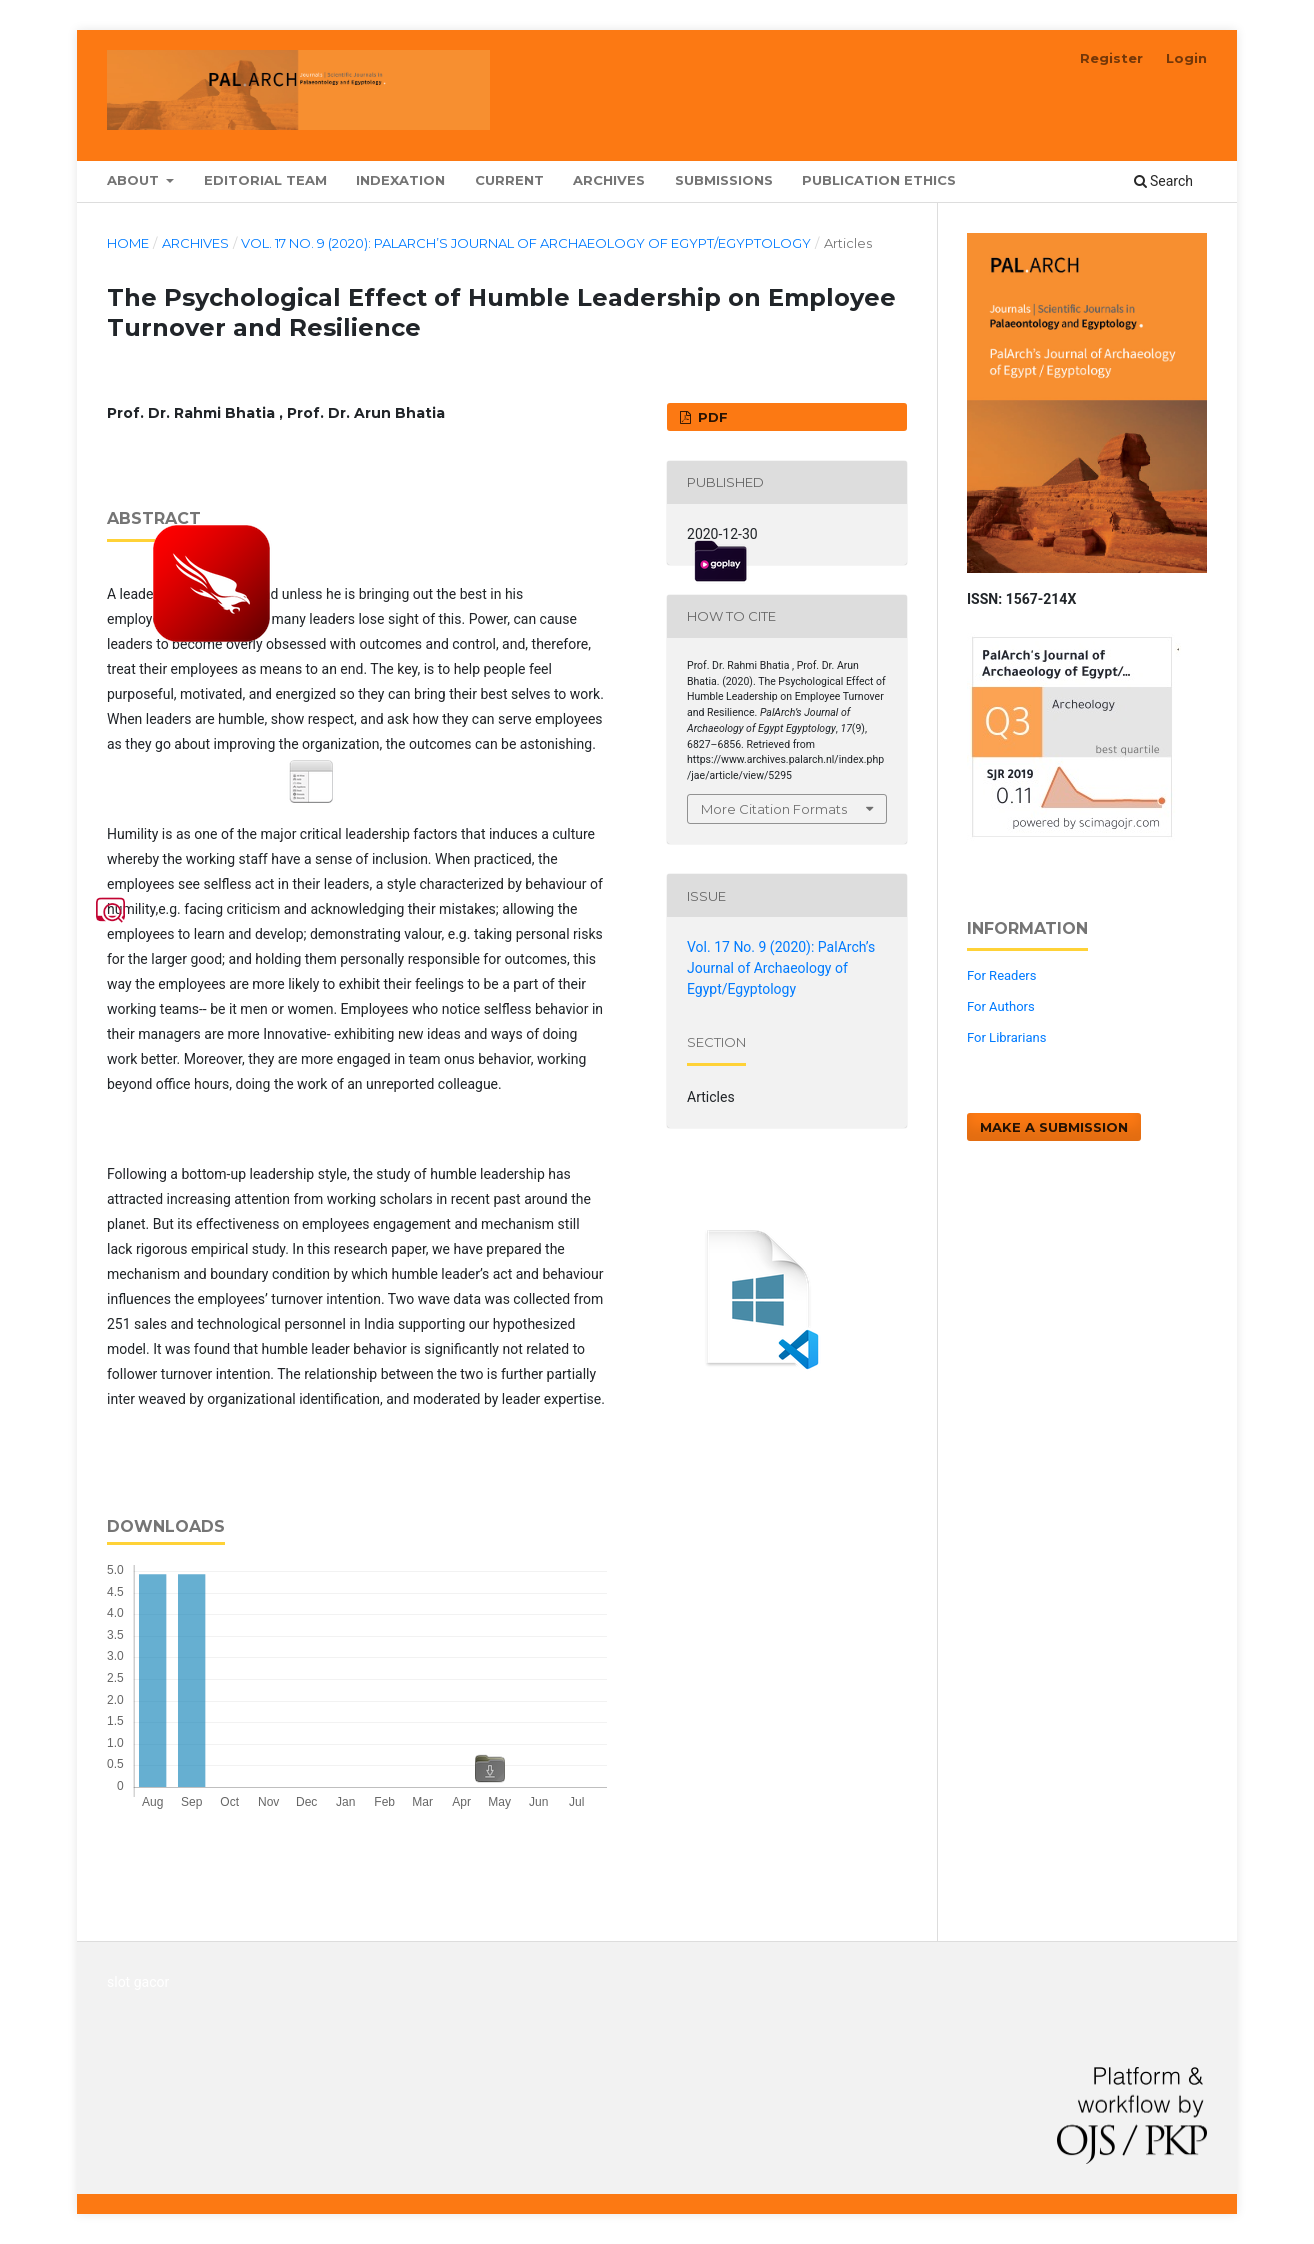 The width and height of the screenshot is (1314, 2244). Describe the element at coordinates (310, 781) in the screenshot. I see `access system preferences from the sidebar` at that location.